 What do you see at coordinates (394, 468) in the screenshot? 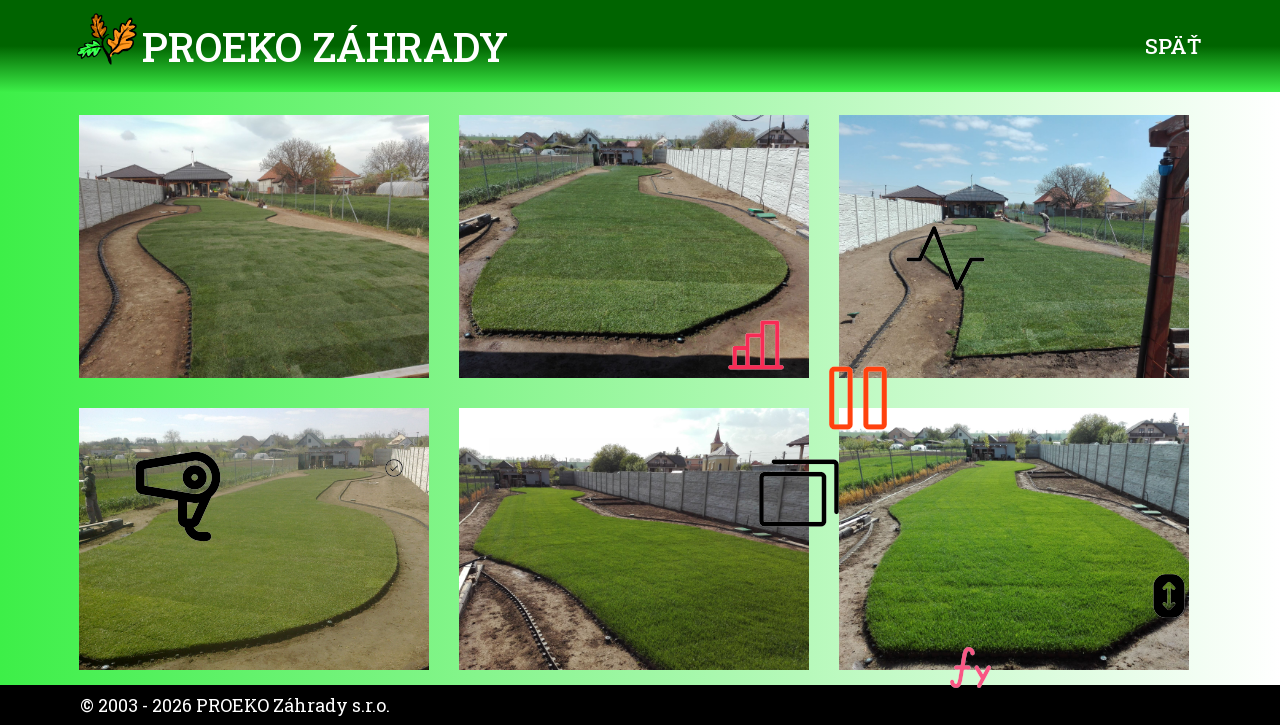
I see `indicates task or action completed successfully` at bounding box center [394, 468].